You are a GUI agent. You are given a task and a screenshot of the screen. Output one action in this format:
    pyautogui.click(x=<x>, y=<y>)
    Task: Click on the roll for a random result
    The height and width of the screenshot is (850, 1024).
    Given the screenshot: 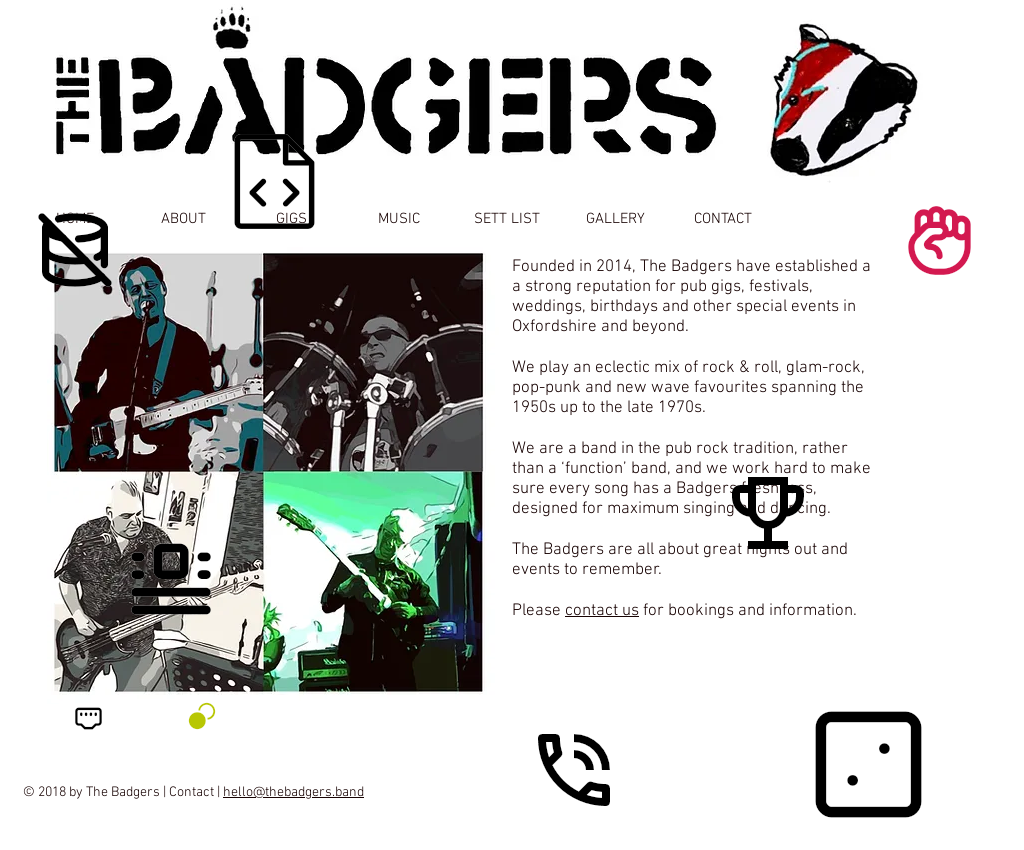 What is the action you would take?
    pyautogui.click(x=868, y=764)
    